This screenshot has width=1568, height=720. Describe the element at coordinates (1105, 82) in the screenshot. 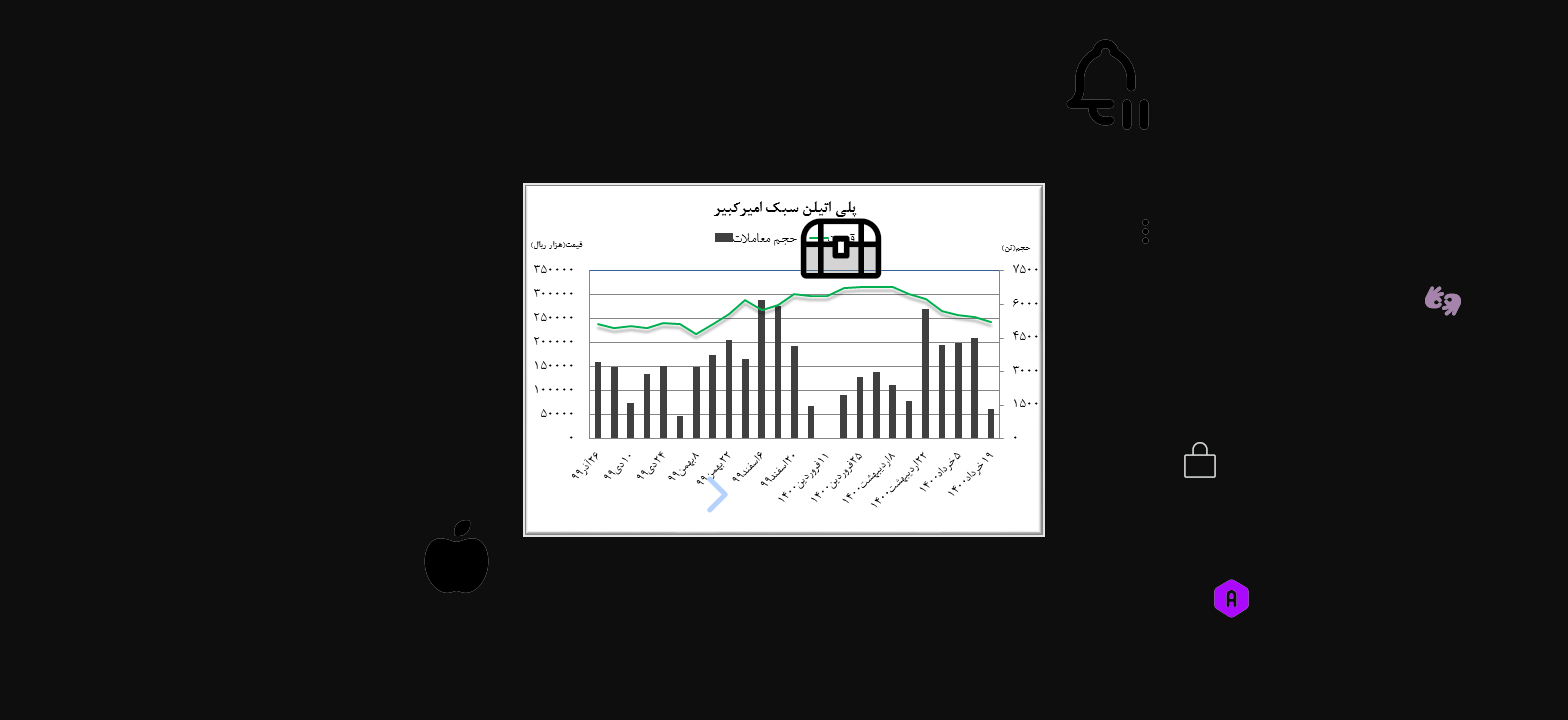

I see `pause notifications` at that location.